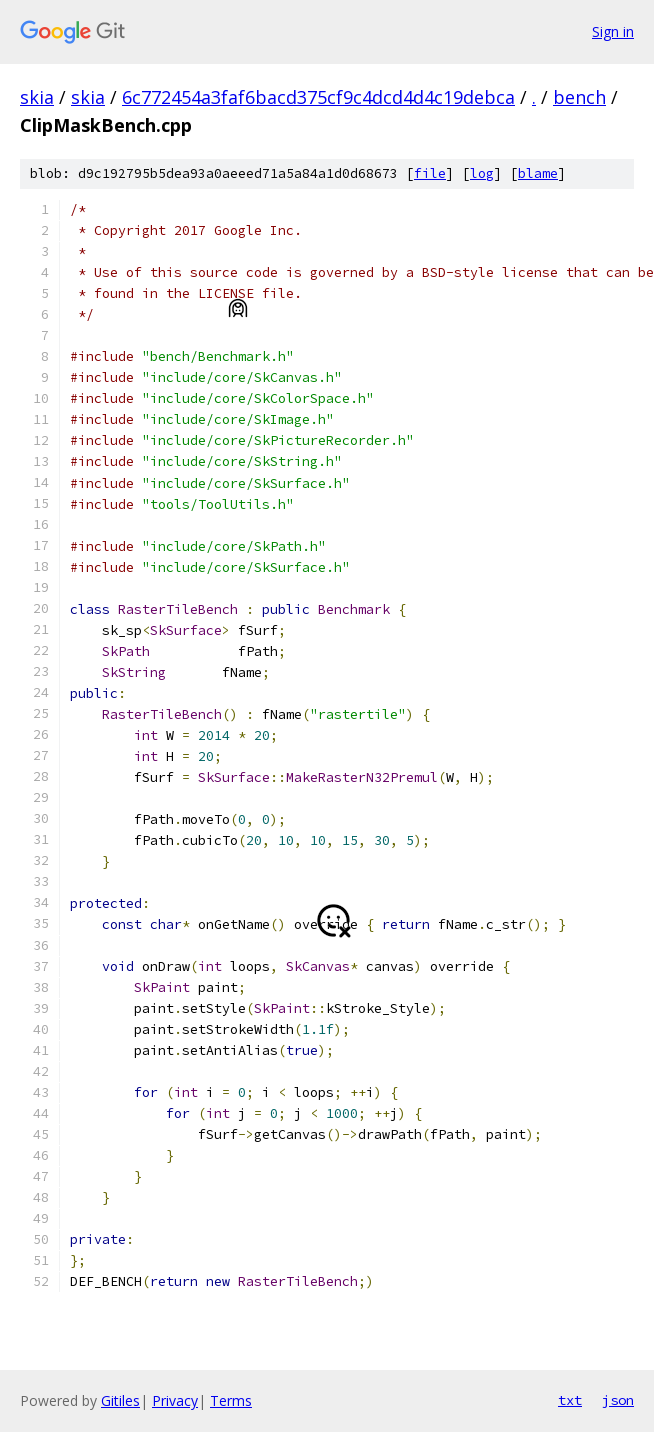  Describe the element at coordinates (238, 308) in the screenshot. I see `view train or rail transit options` at that location.